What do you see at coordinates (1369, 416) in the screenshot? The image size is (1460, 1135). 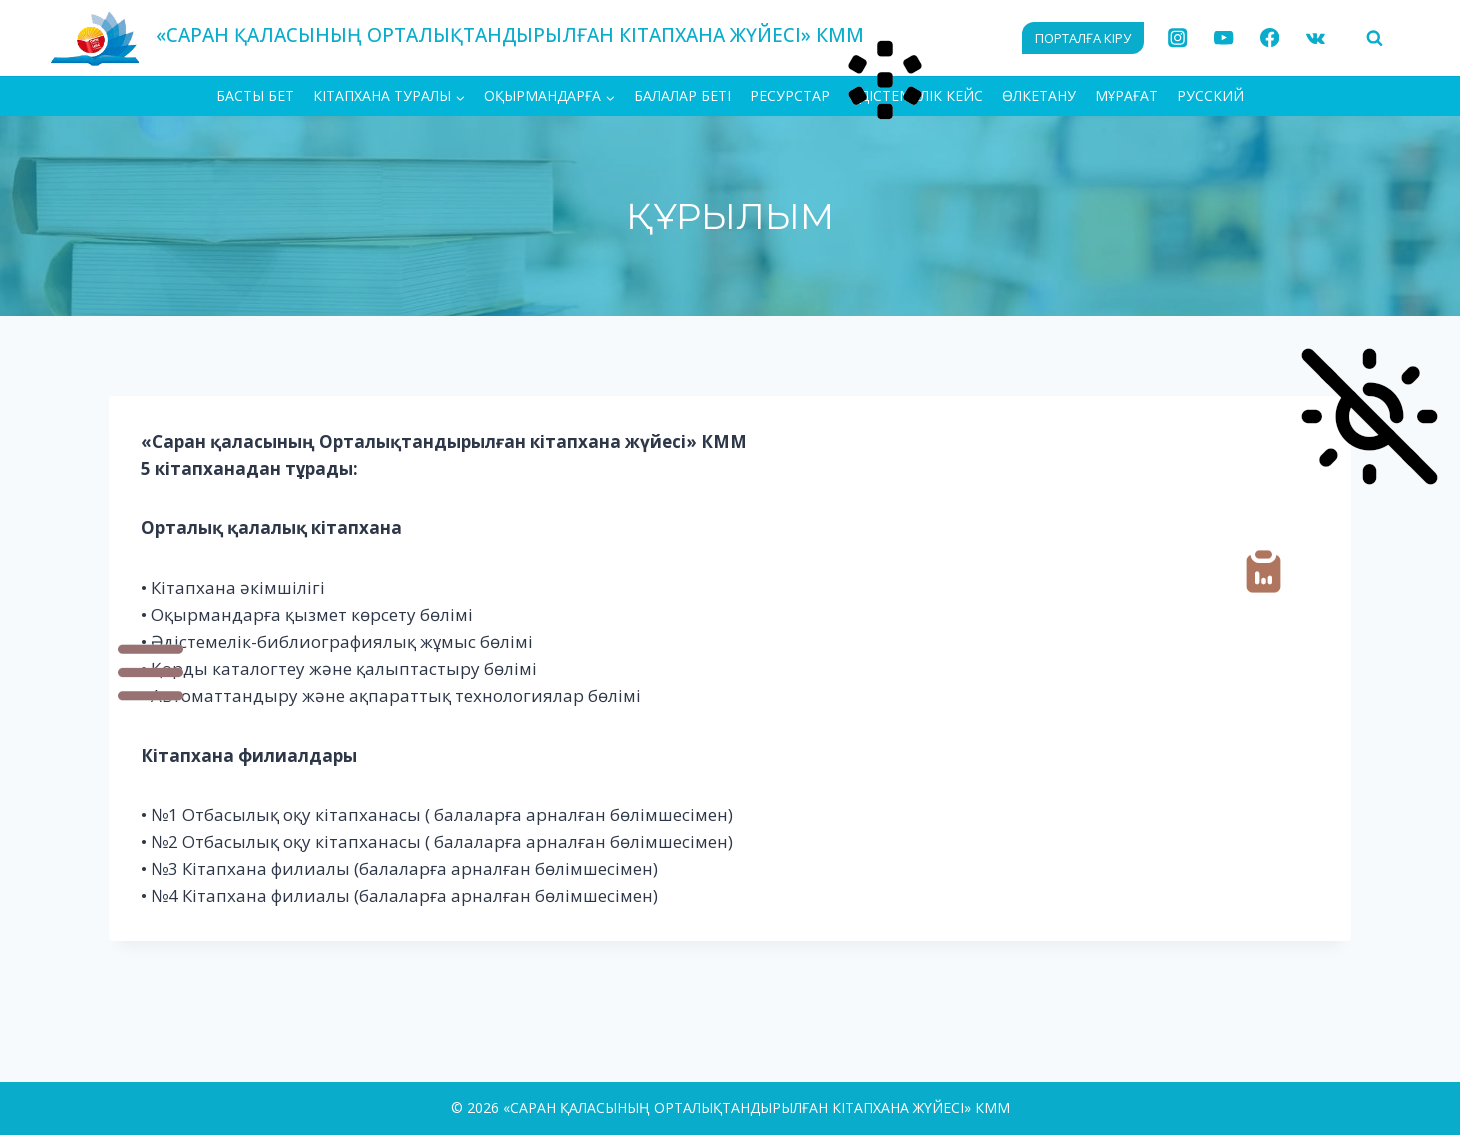 I see `disable light mode or brightness` at bounding box center [1369, 416].